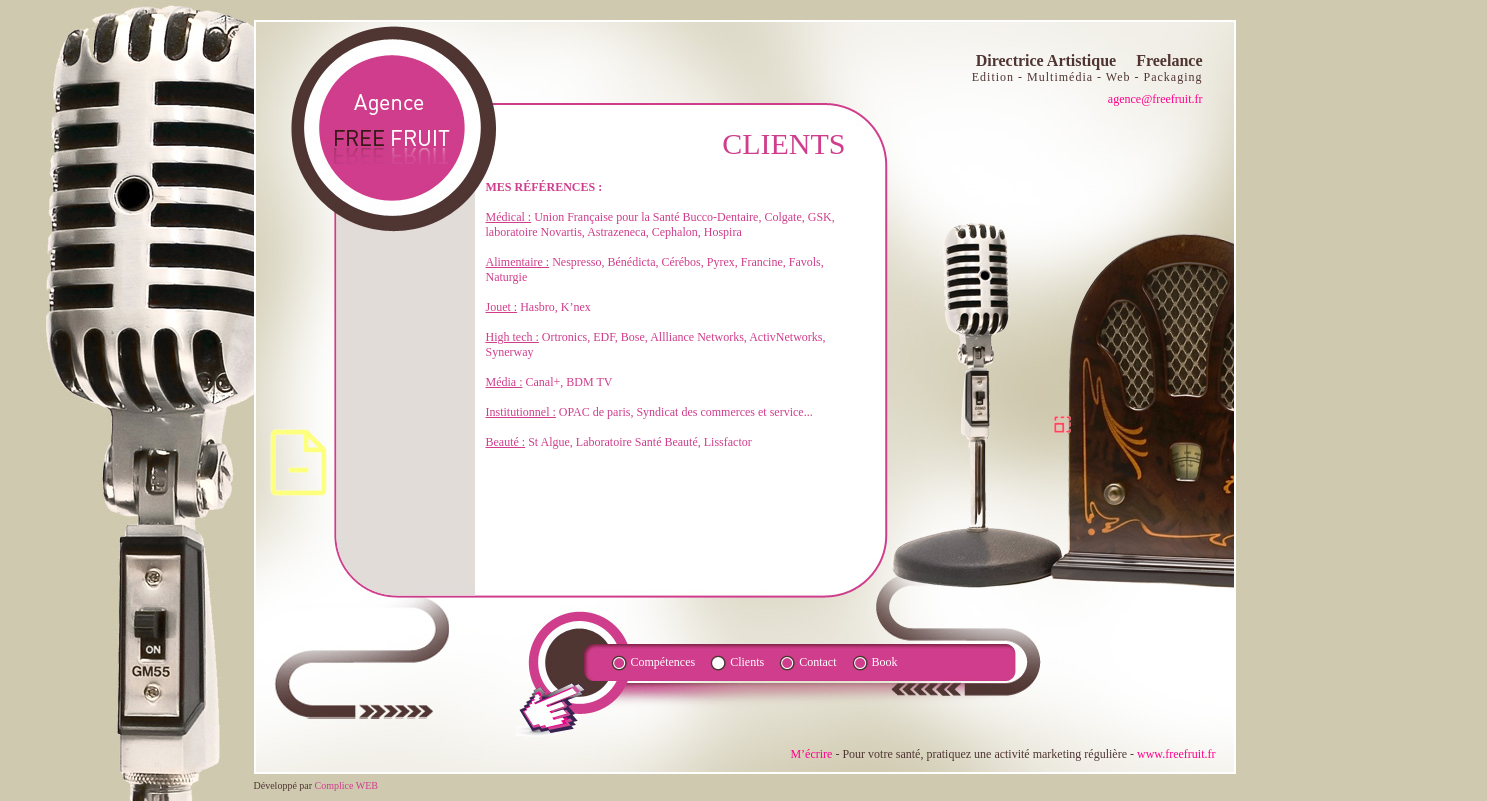 This screenshot has height=801, width=1487. What do you see at coordinates (1062, 424) in the screenshot?
I see `resize an element or window` at bounding box center [1062, 424].